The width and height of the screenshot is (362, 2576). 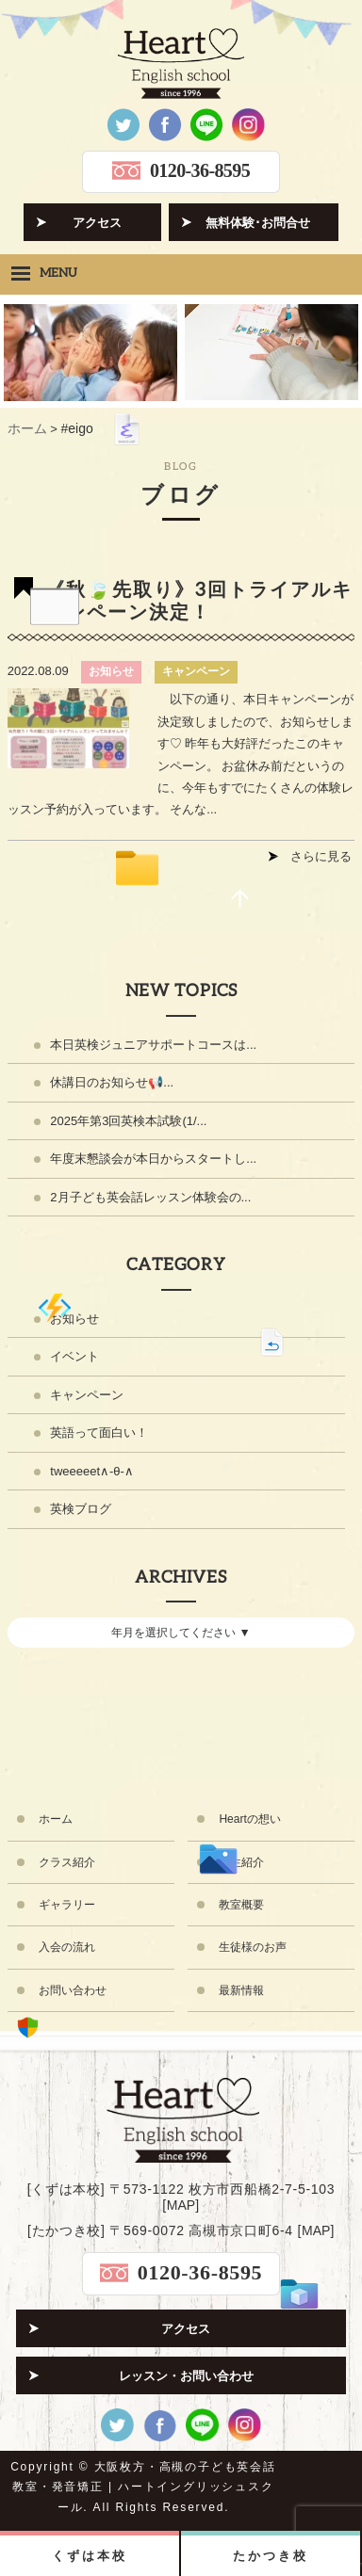 What do you see at coordinates (137, 868) in the screenshot?
I see `open a folder to view its contents` at bounding box center [137, 868].